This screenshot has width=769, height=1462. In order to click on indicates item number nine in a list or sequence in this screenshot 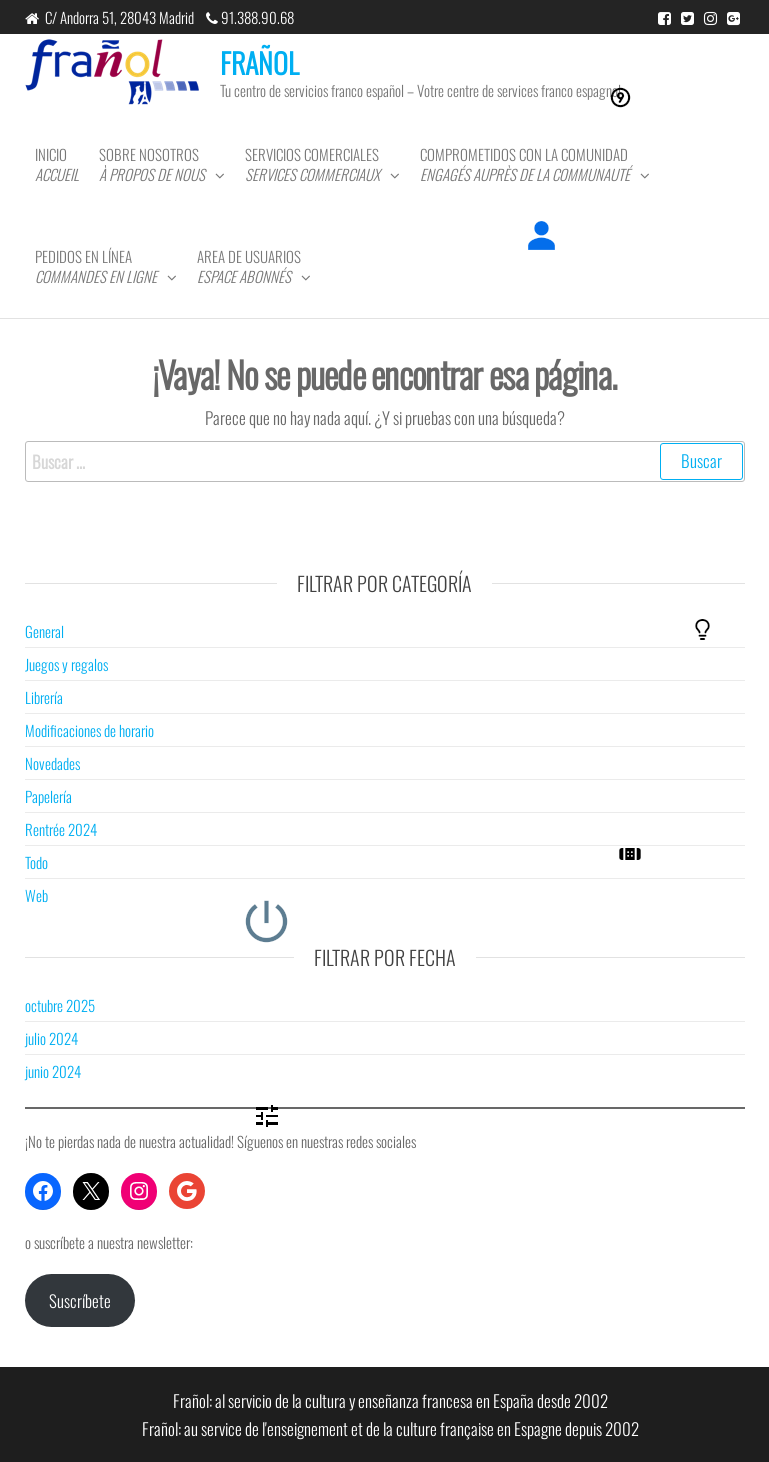, I will do `click(620, 97)`.